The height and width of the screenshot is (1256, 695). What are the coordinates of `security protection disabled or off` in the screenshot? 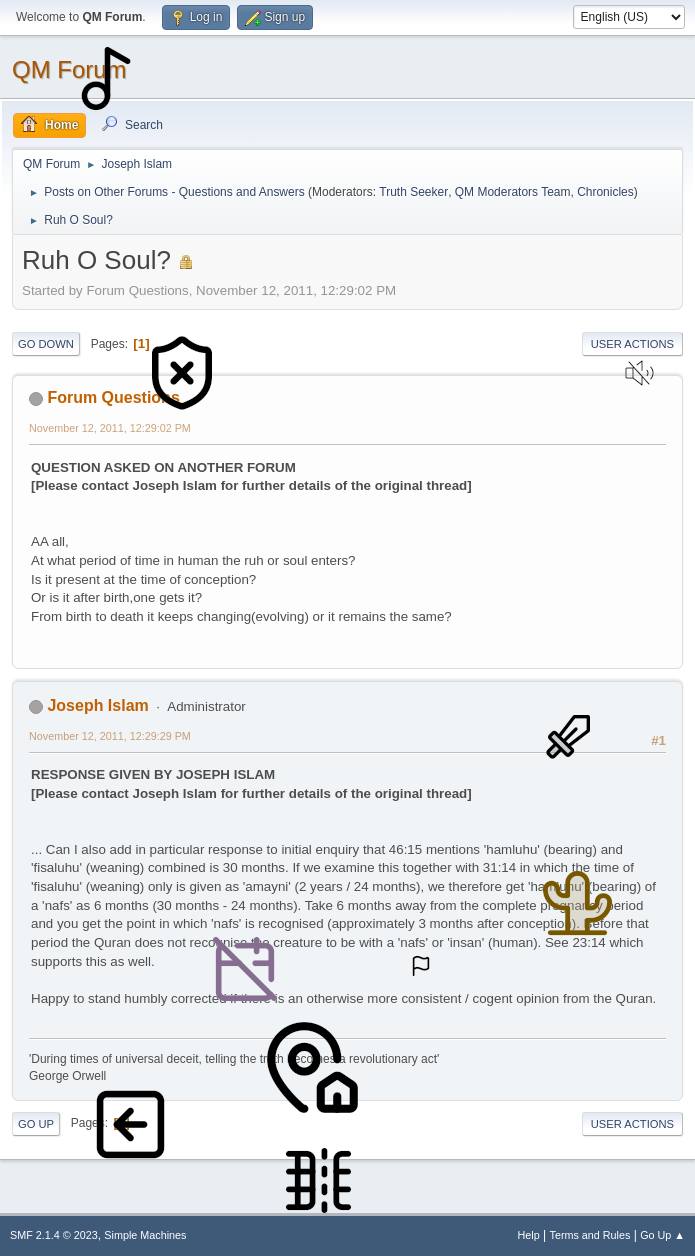 It's located at (182, 373).